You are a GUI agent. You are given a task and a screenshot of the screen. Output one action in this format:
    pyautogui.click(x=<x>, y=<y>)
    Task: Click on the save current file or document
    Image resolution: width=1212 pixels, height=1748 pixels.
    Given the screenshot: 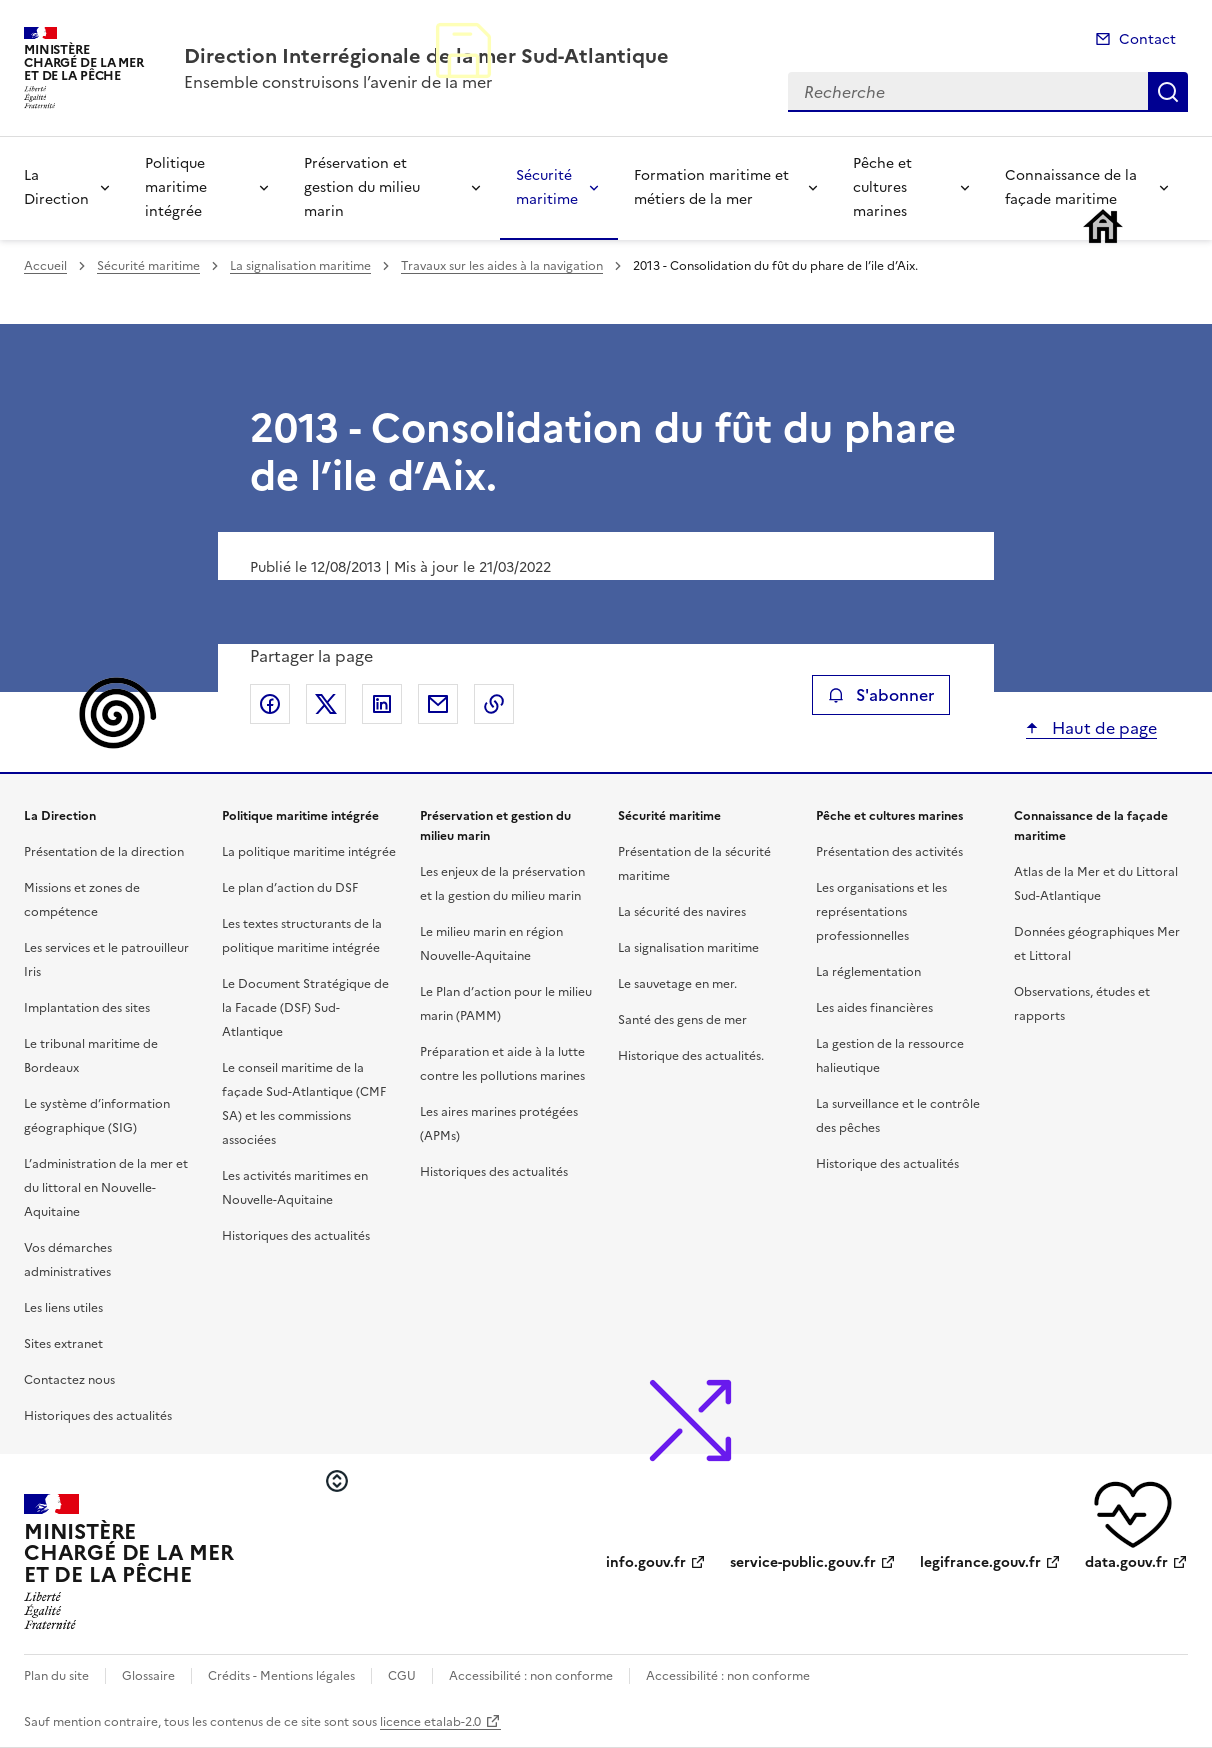 What is the action you would take?
    pyautogui.click(x=463, y=50)
    